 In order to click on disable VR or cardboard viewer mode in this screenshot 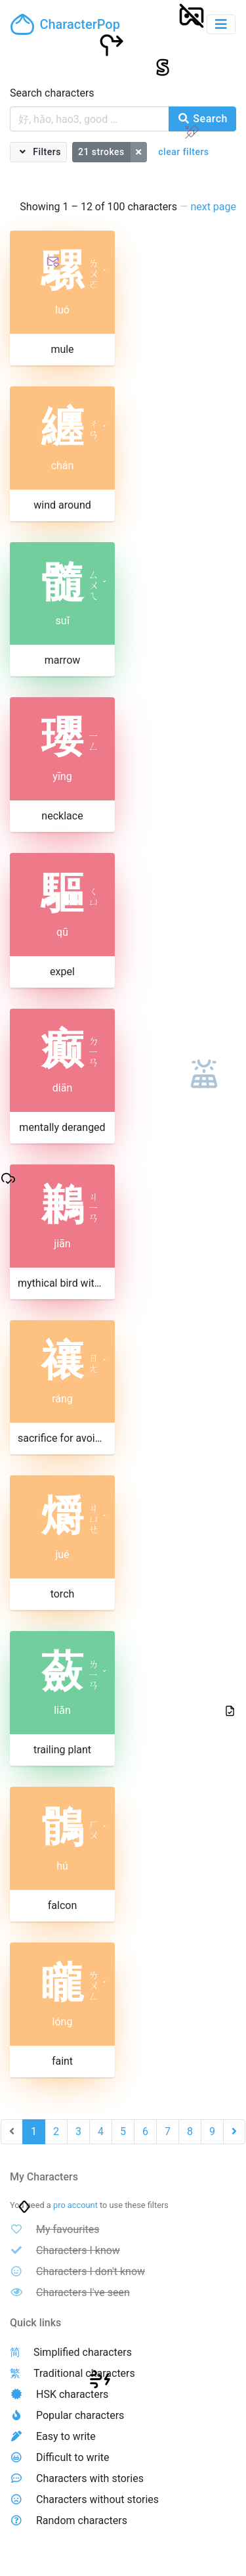, I will do `click(192, 16)`.